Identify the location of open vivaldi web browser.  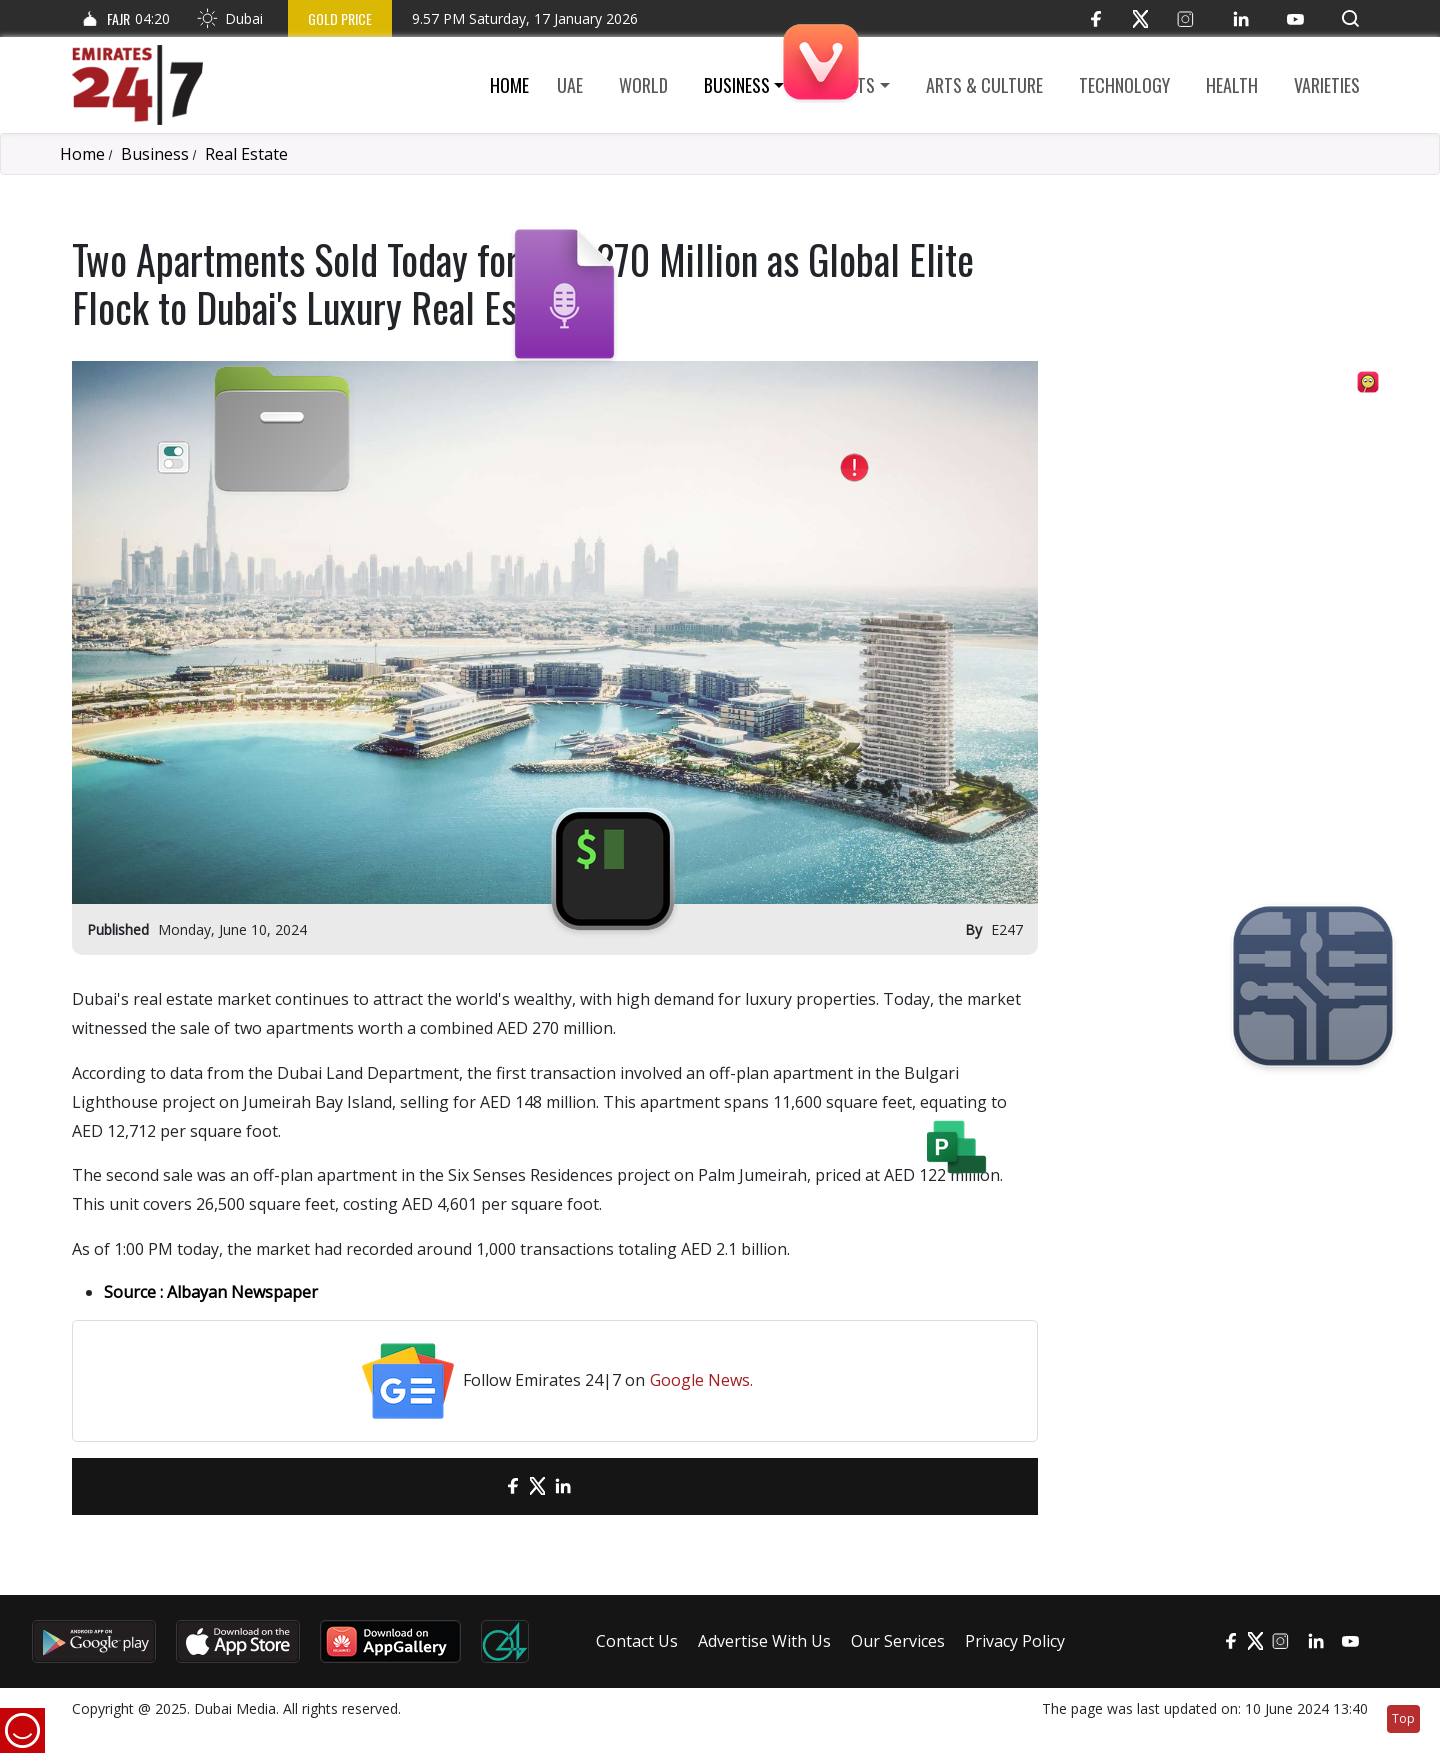
(821, 62).